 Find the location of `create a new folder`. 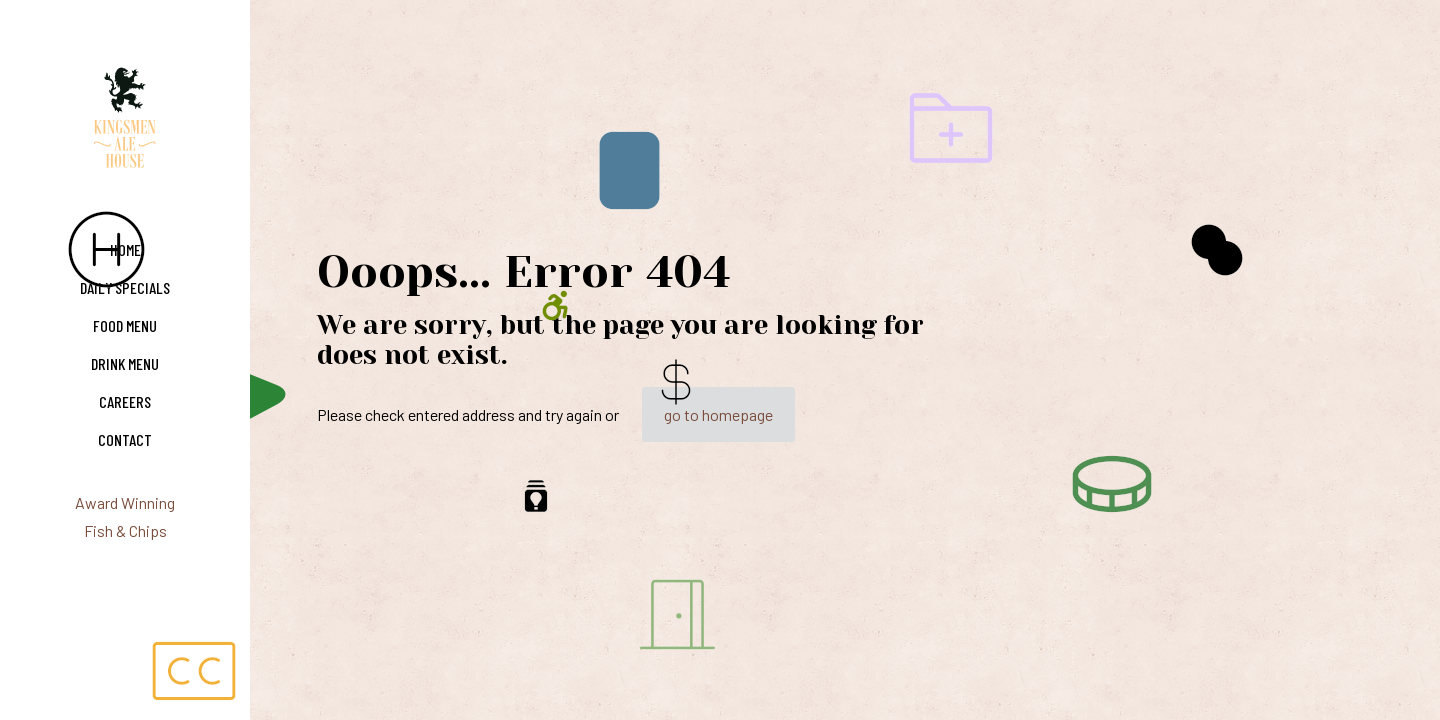

create a new folder is located at coordinates (951, 128).